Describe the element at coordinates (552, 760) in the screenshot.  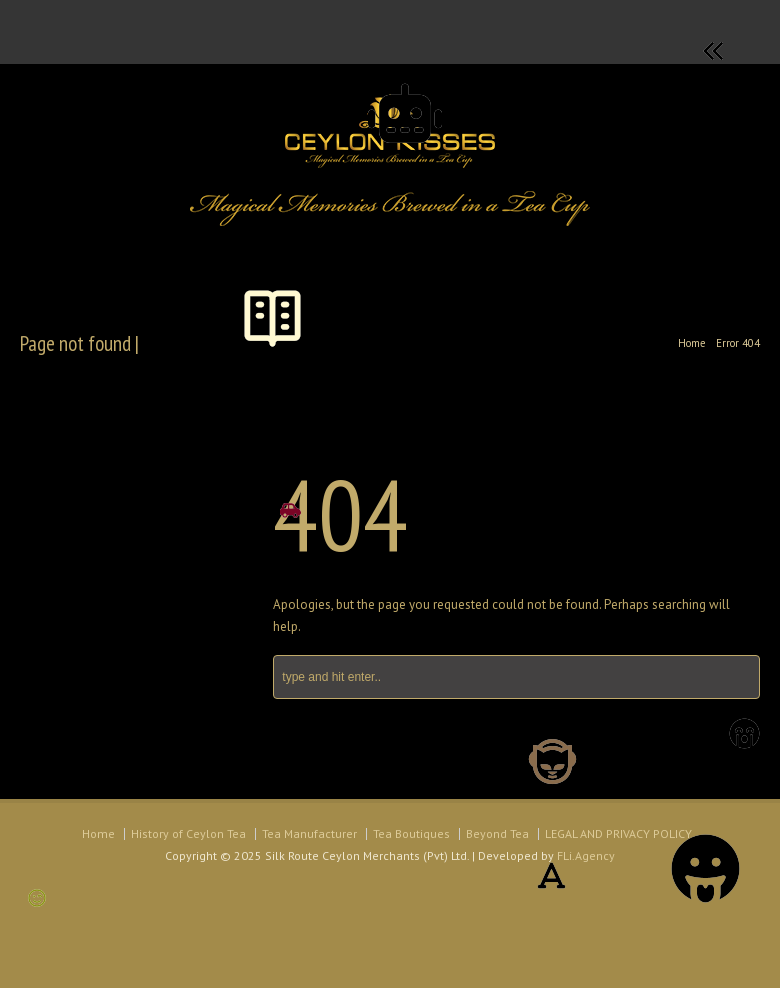
I see `open napster music streaming app` at that location.